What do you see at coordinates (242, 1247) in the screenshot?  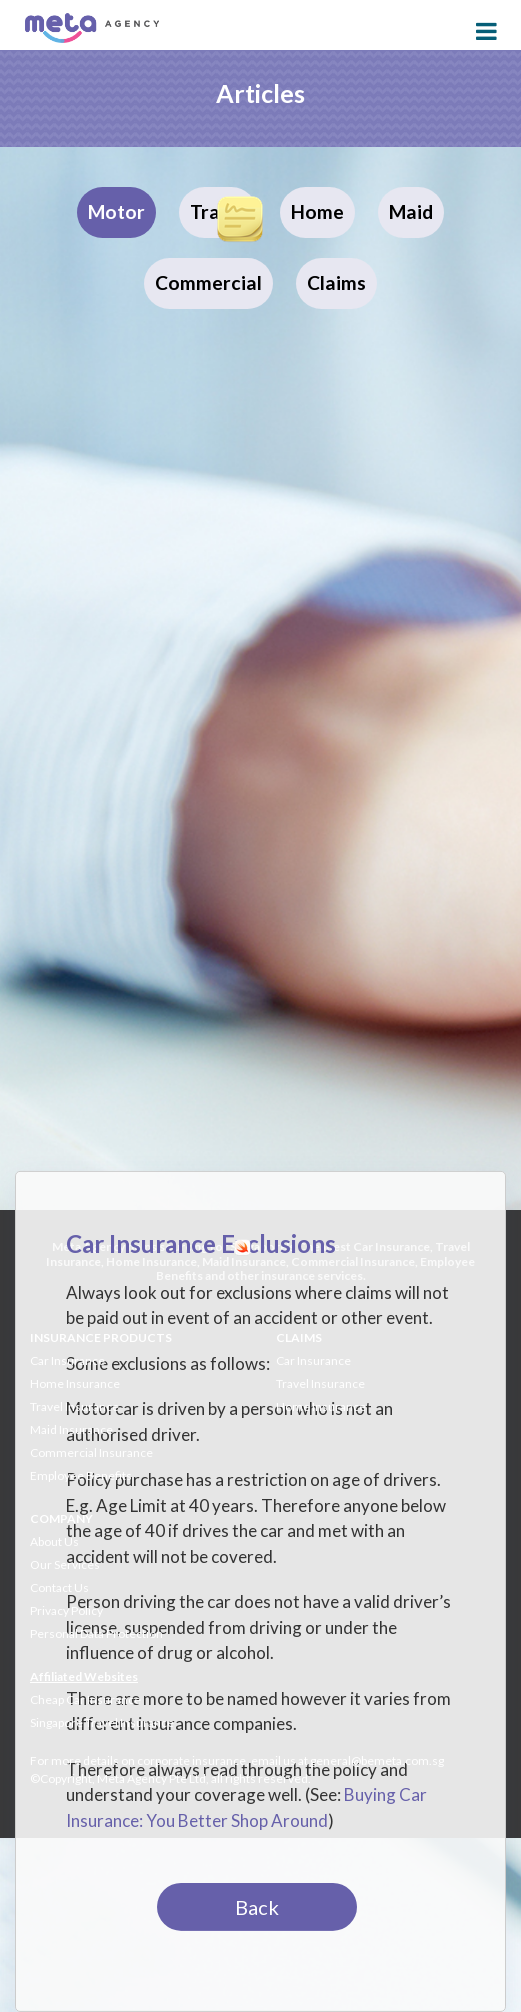 I see `open Swift Playgrounds app` at bounding box center [242, 1247].